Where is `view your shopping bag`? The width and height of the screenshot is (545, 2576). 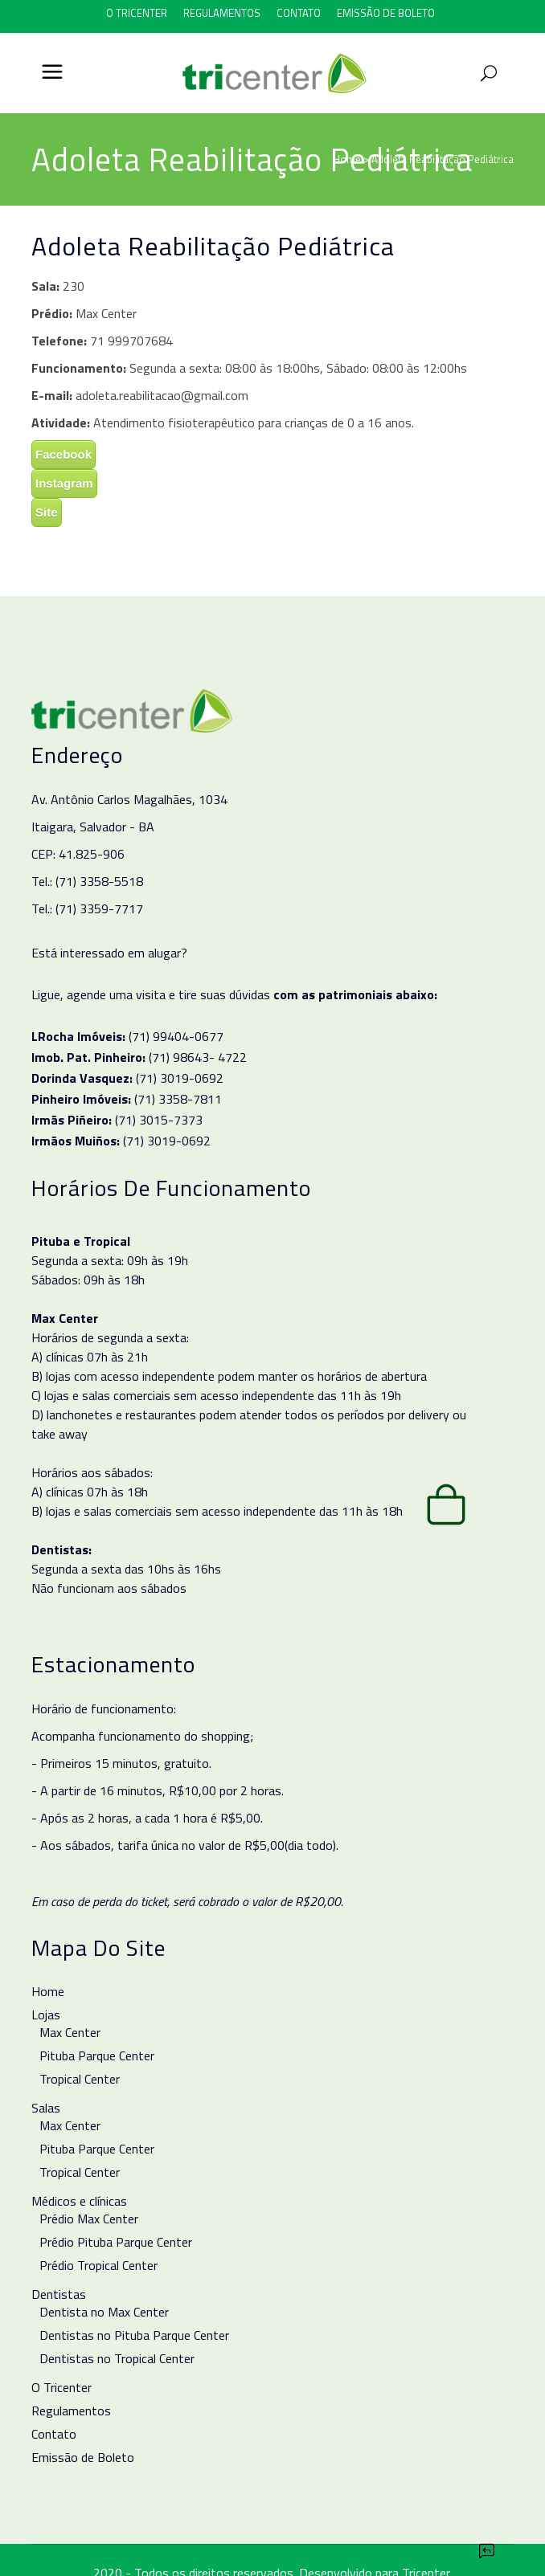 view your shopping bag is located at coordinates (446, 1504).